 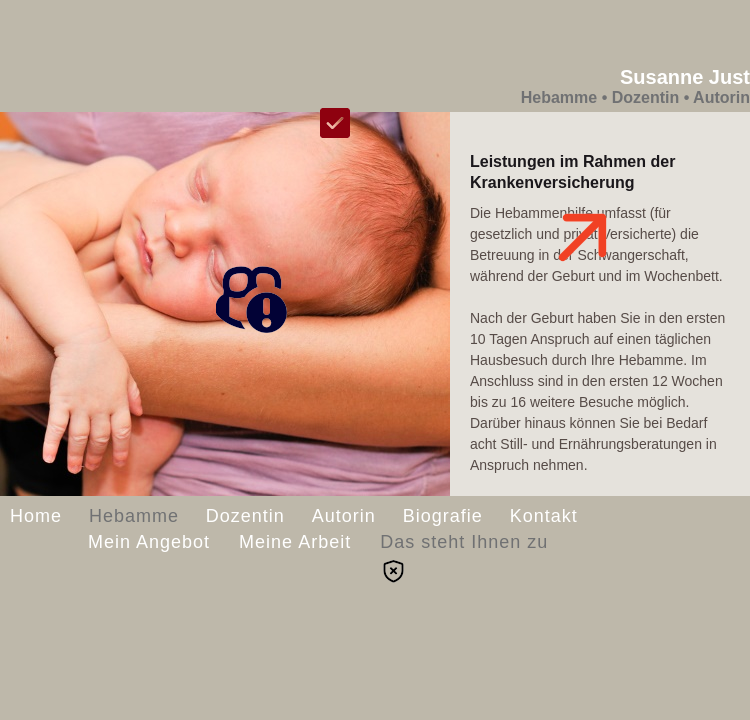 I want to click on indicates a warning or issue with GitHub Copilot, so click(x=252, y=298).